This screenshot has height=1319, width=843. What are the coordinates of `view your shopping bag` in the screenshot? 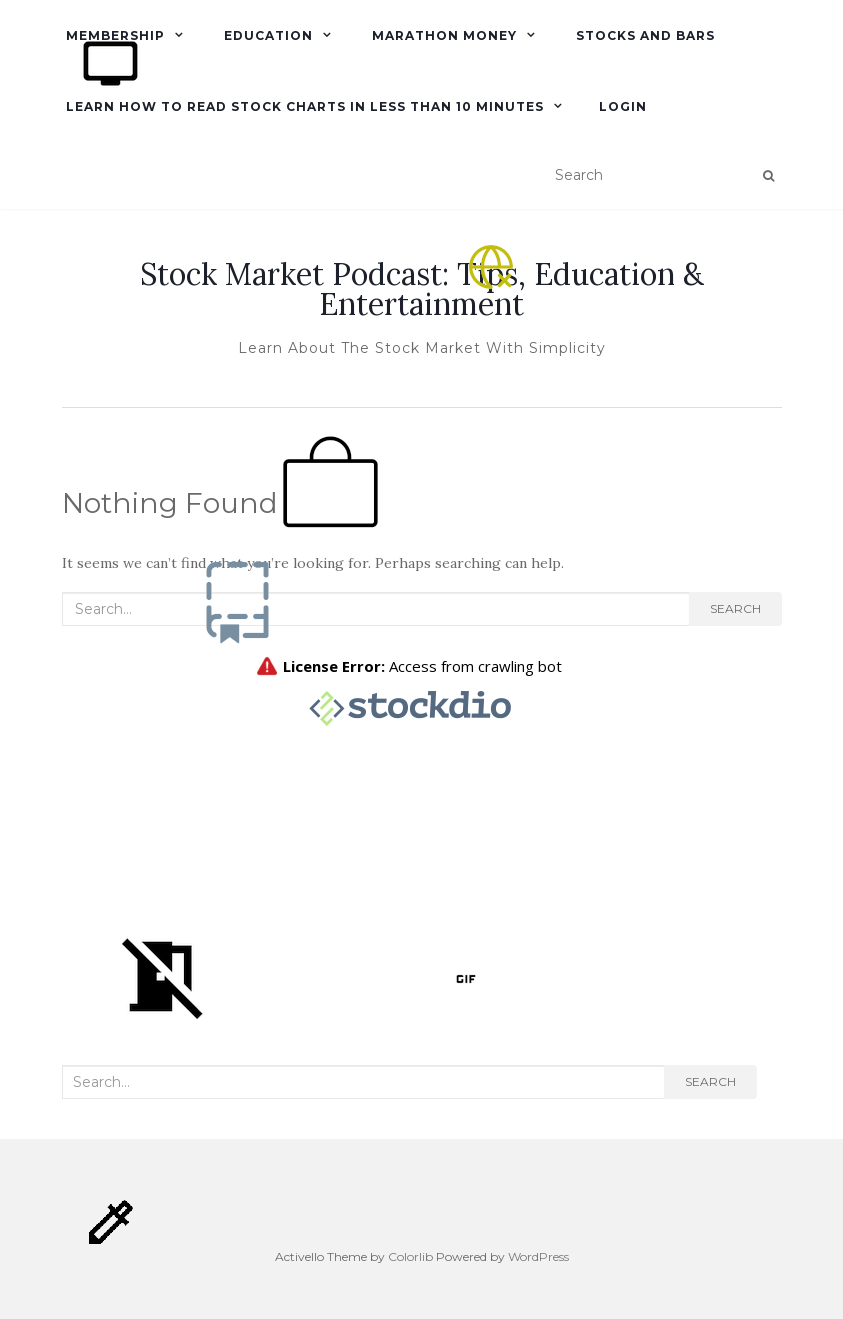 It's located at (330, 487).